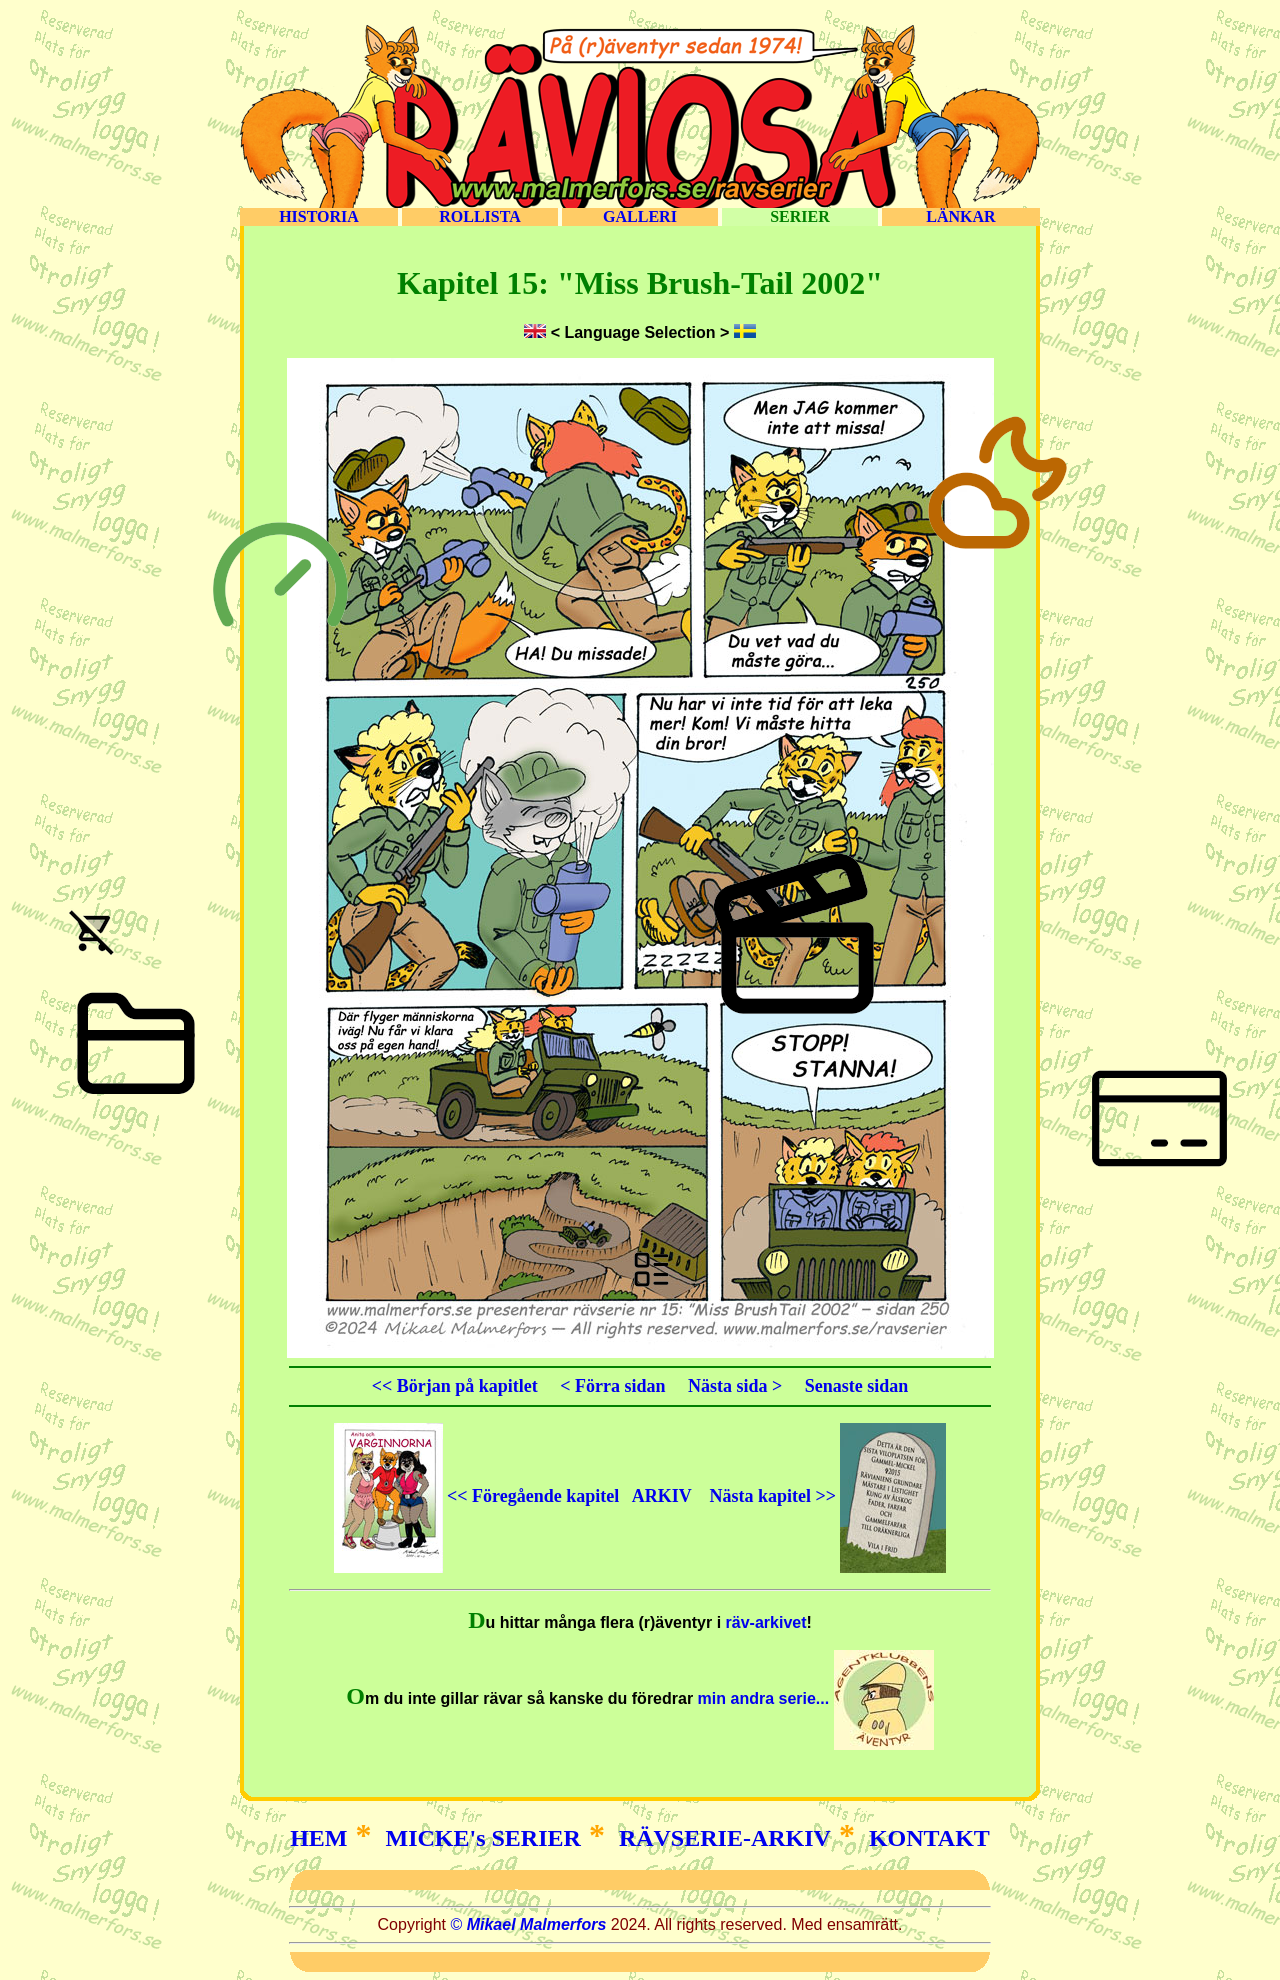 Image resolution: width=1280 pixels, height=1980 pixels. I want to click on browse files in a directory, so click(136, 1046).